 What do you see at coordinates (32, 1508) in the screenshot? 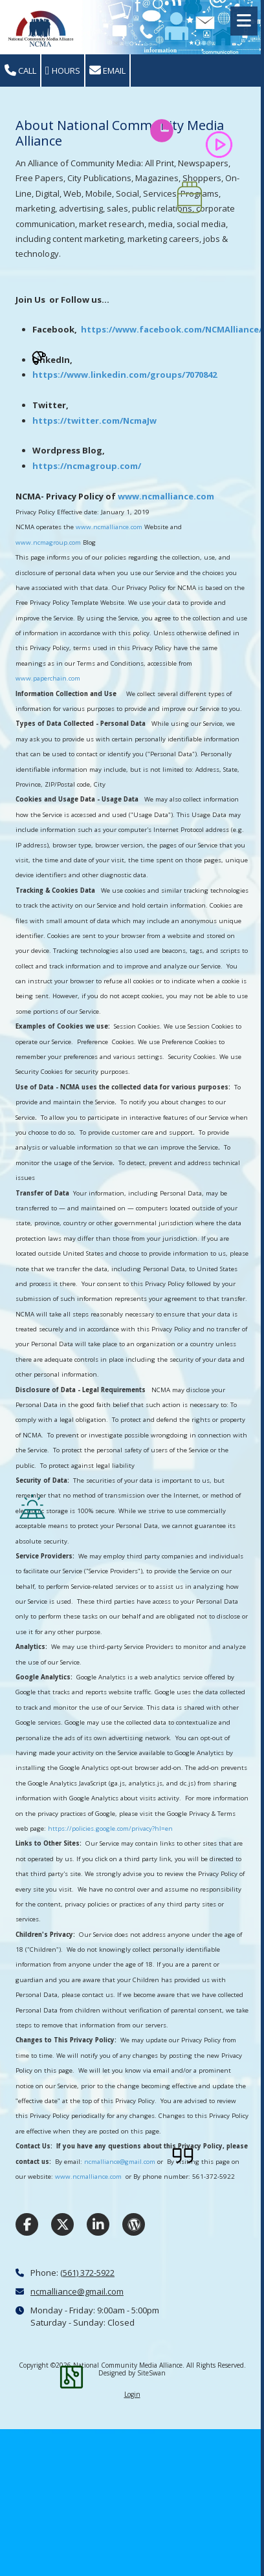
I see `view solar energy status` at bounding box center [32, 1508].